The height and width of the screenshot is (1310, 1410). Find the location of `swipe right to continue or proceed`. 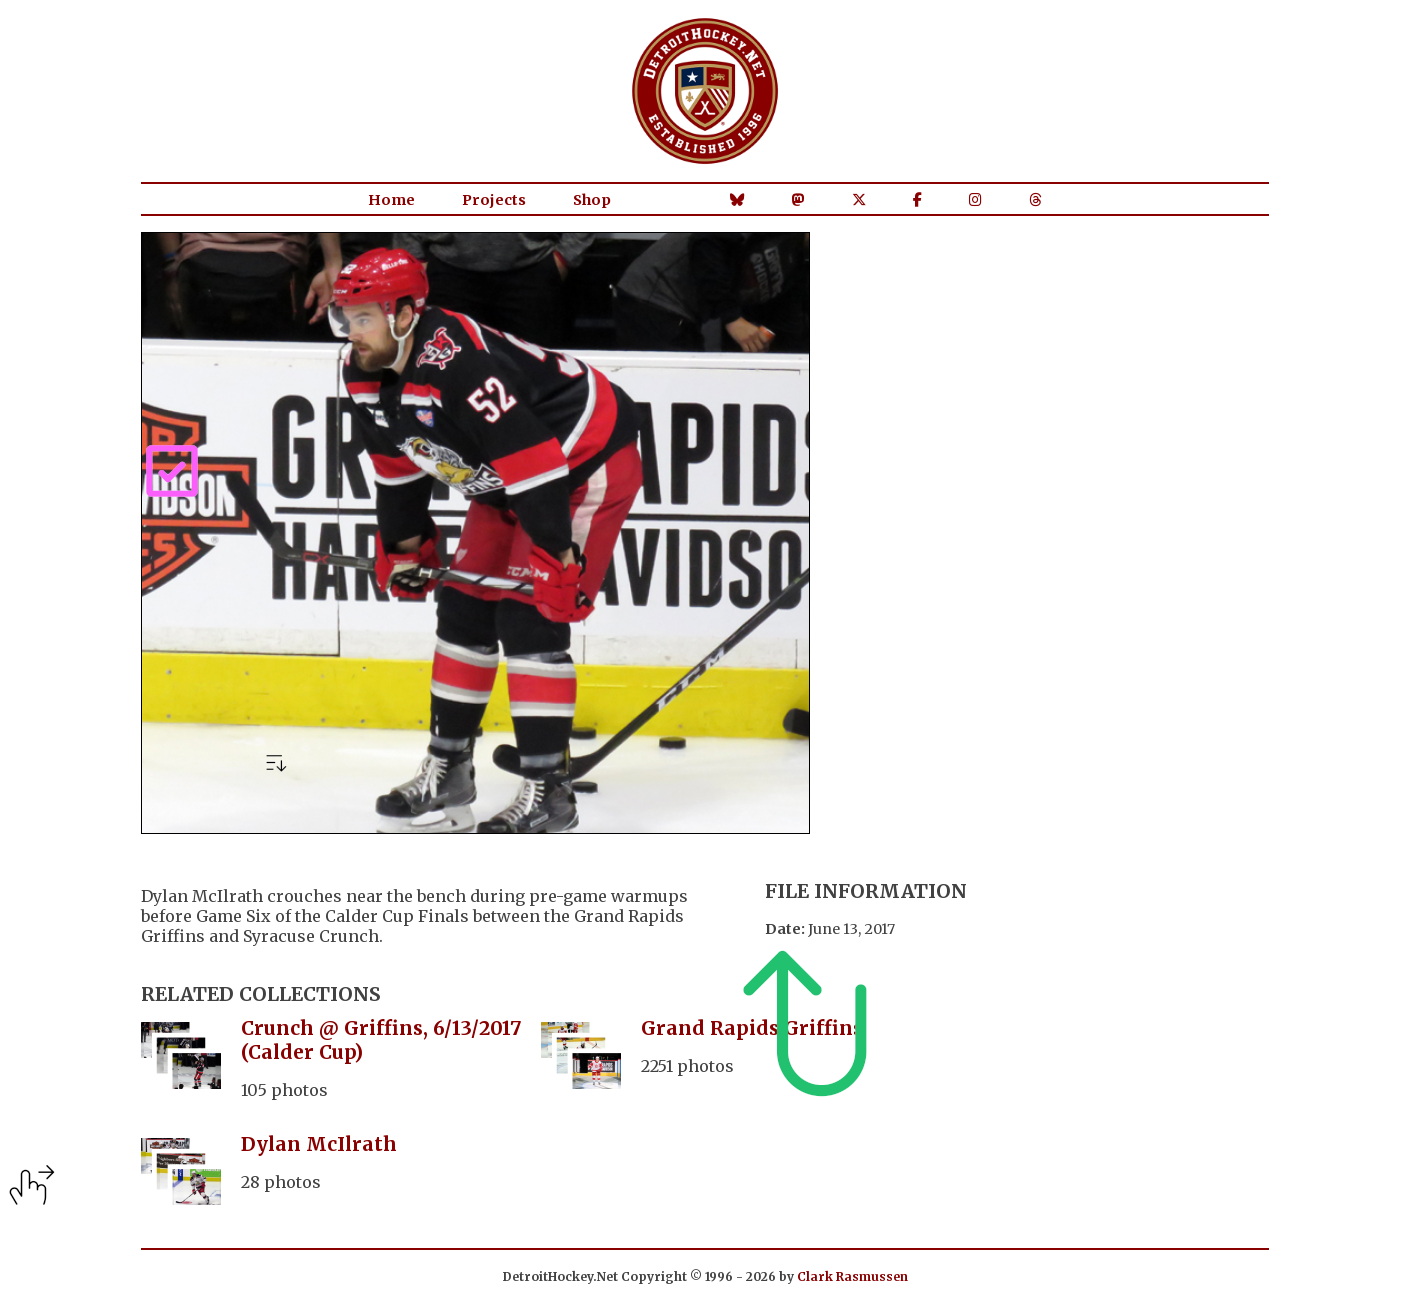

swipe right to continue or proceed is located at coordinates (29, 1186).